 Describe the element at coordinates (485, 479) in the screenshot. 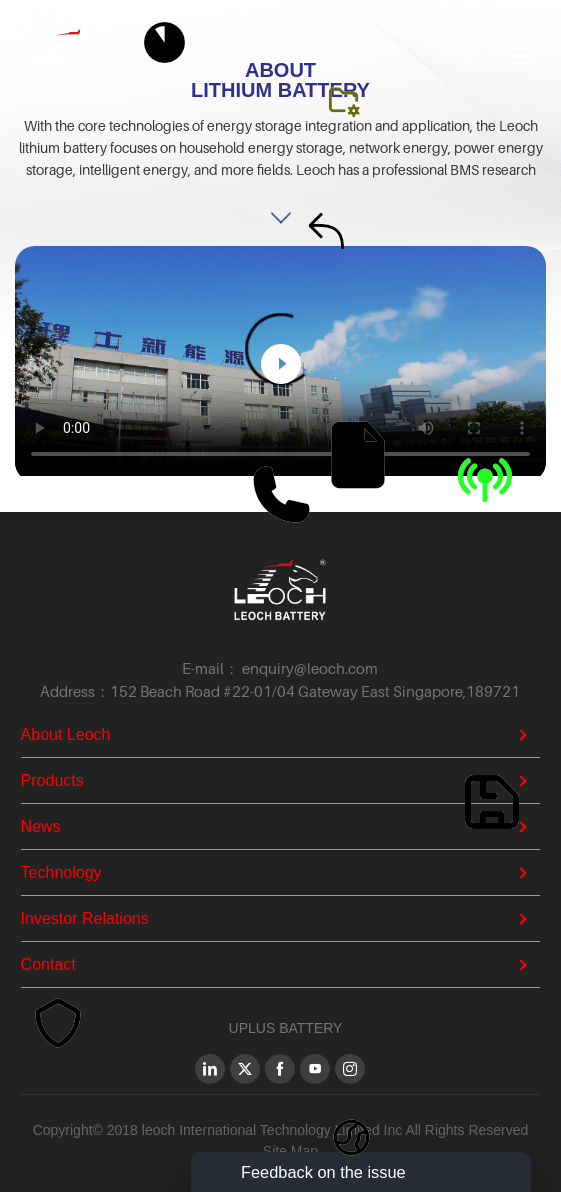

I see `access radio or audio streaming` at that location.